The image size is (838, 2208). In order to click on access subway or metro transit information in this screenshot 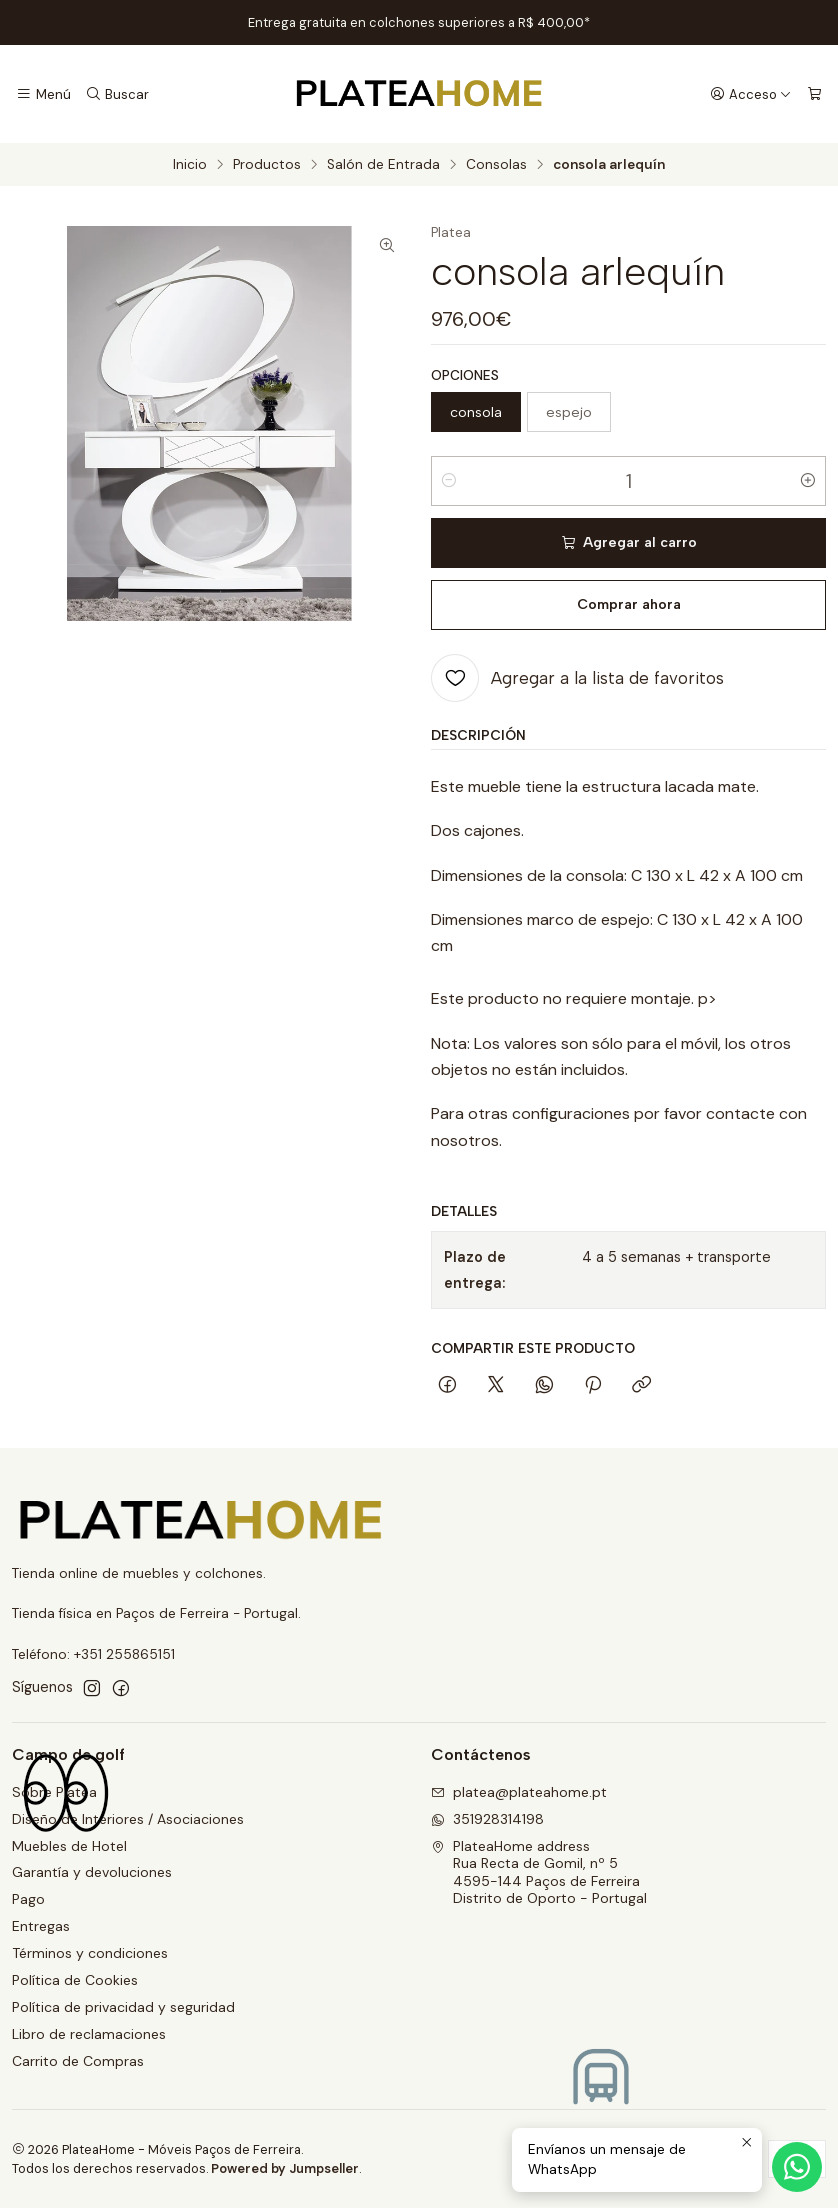, I will do `click(601, 2079)`.